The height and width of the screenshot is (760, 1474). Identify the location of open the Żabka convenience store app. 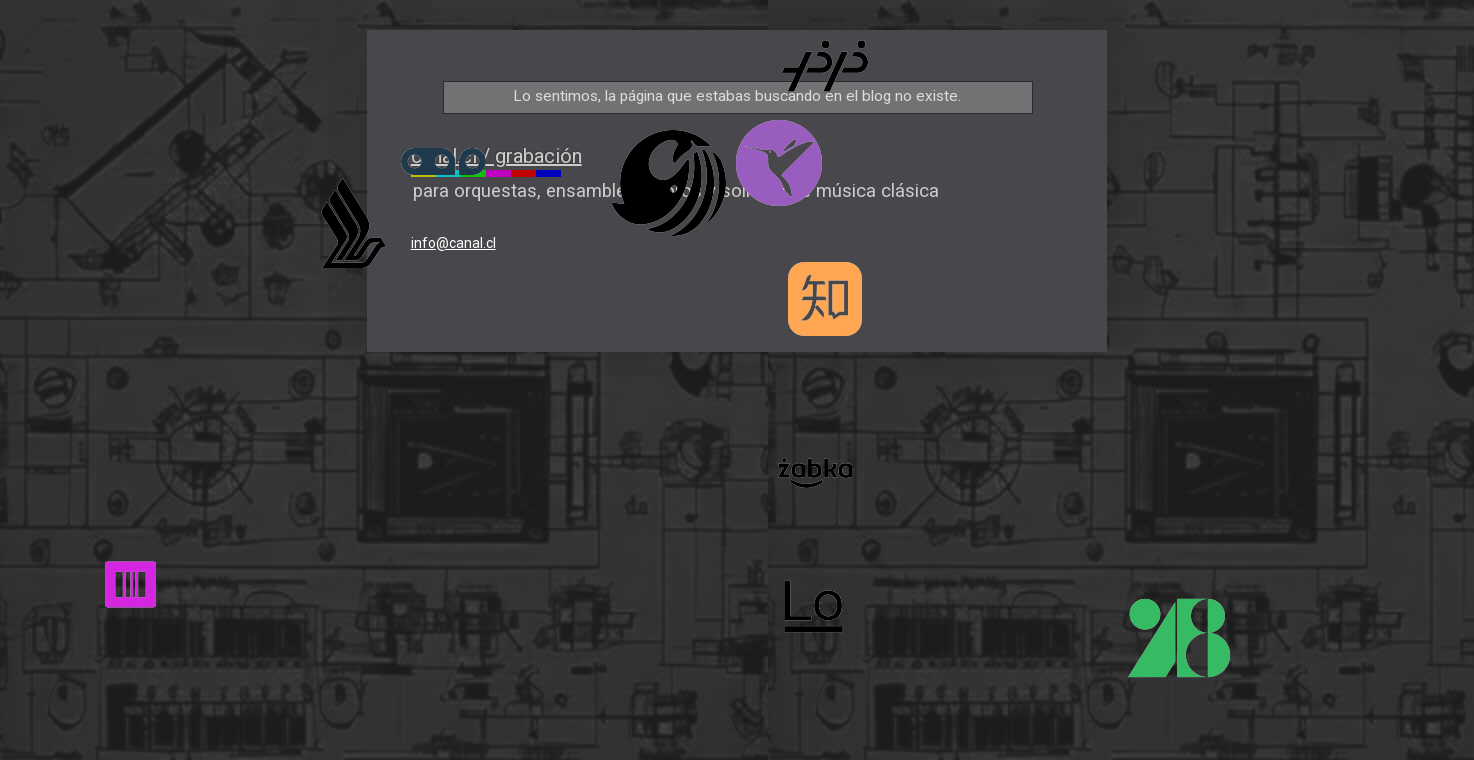
(815, 473).